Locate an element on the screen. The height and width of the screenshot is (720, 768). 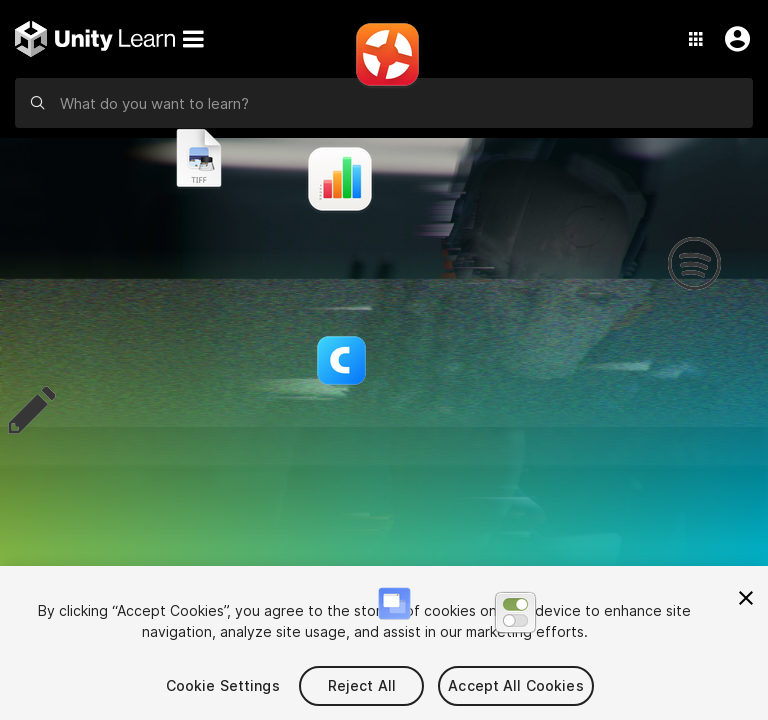
open spotify is located at coordinates (694, 263).